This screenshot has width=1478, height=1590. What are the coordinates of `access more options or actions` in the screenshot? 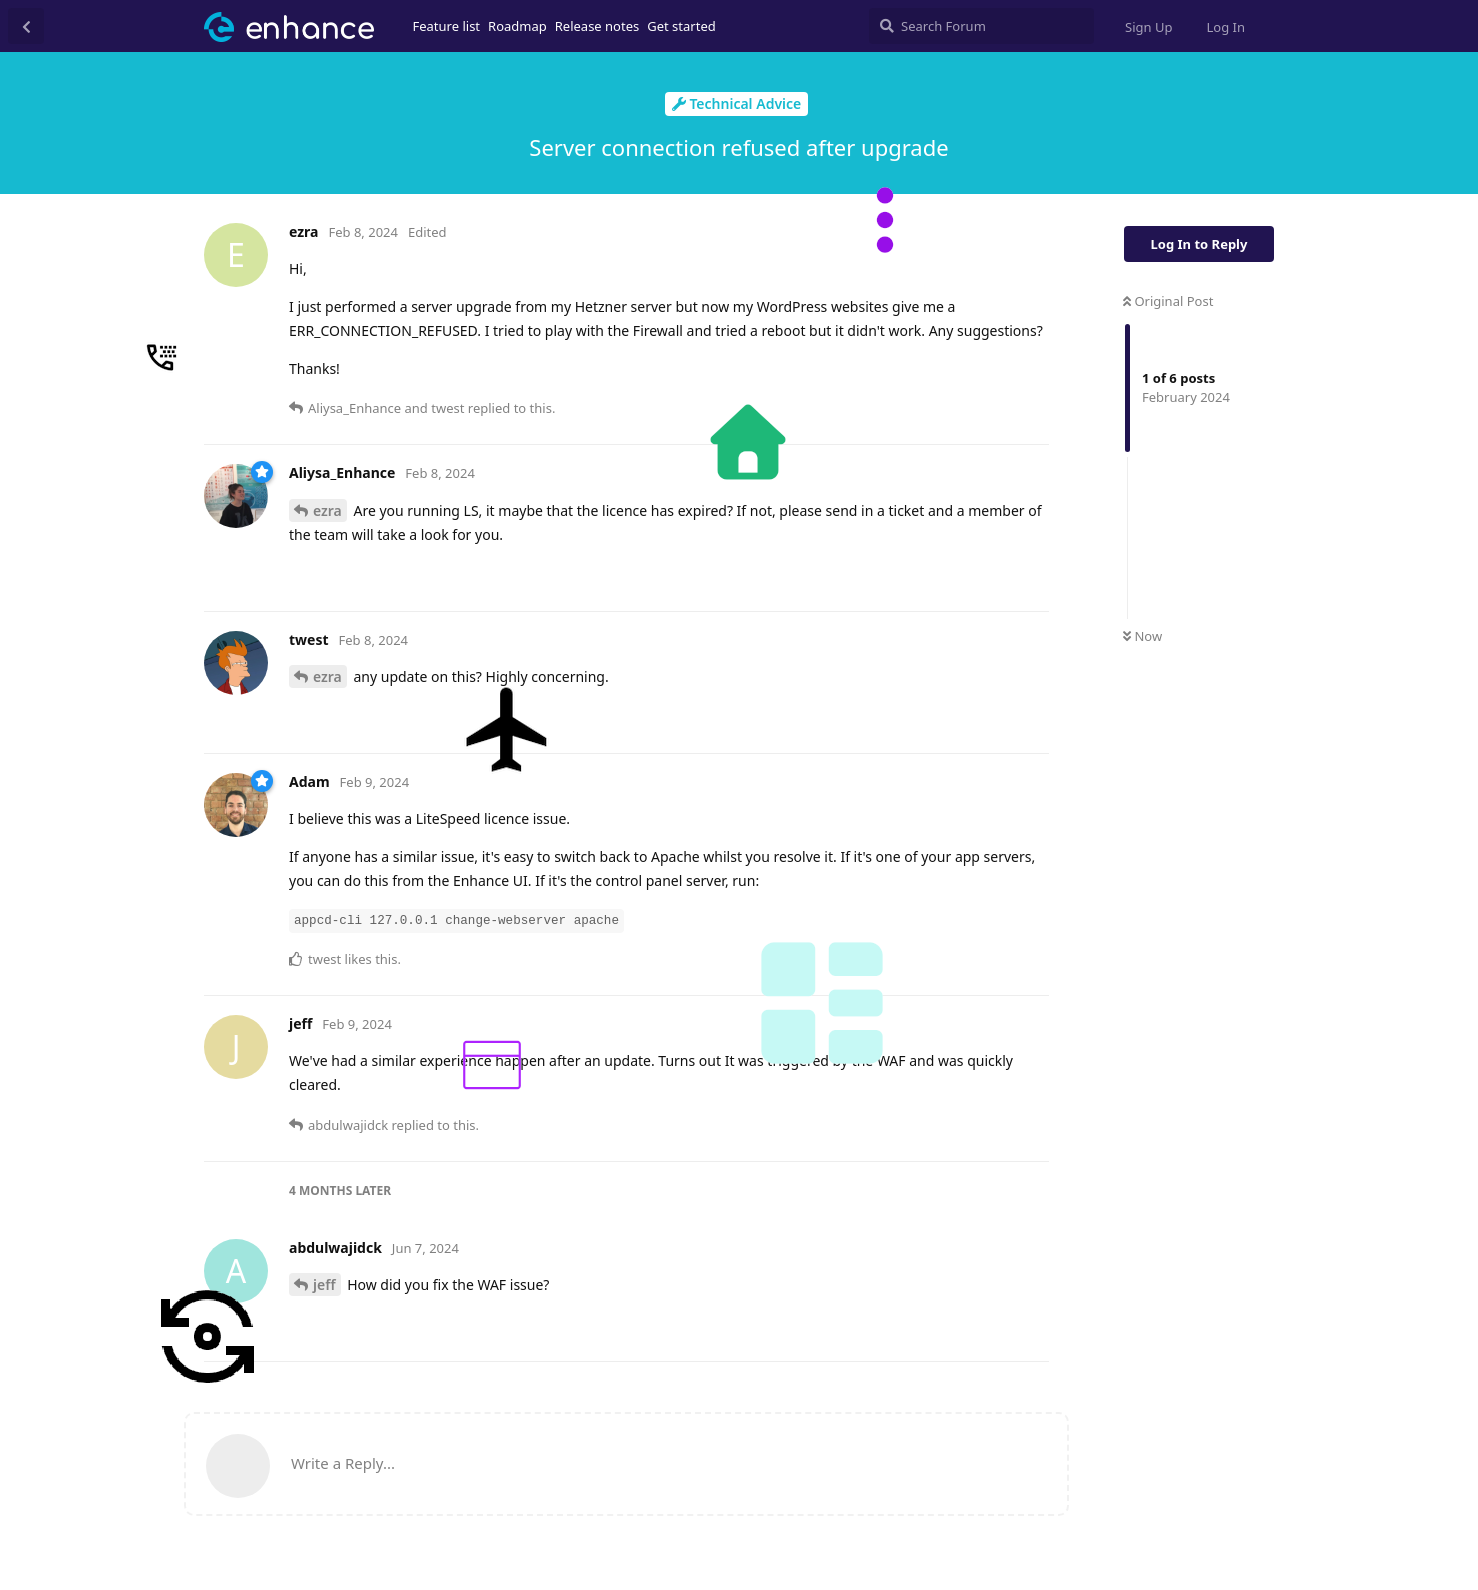 It's located at (885, 220).